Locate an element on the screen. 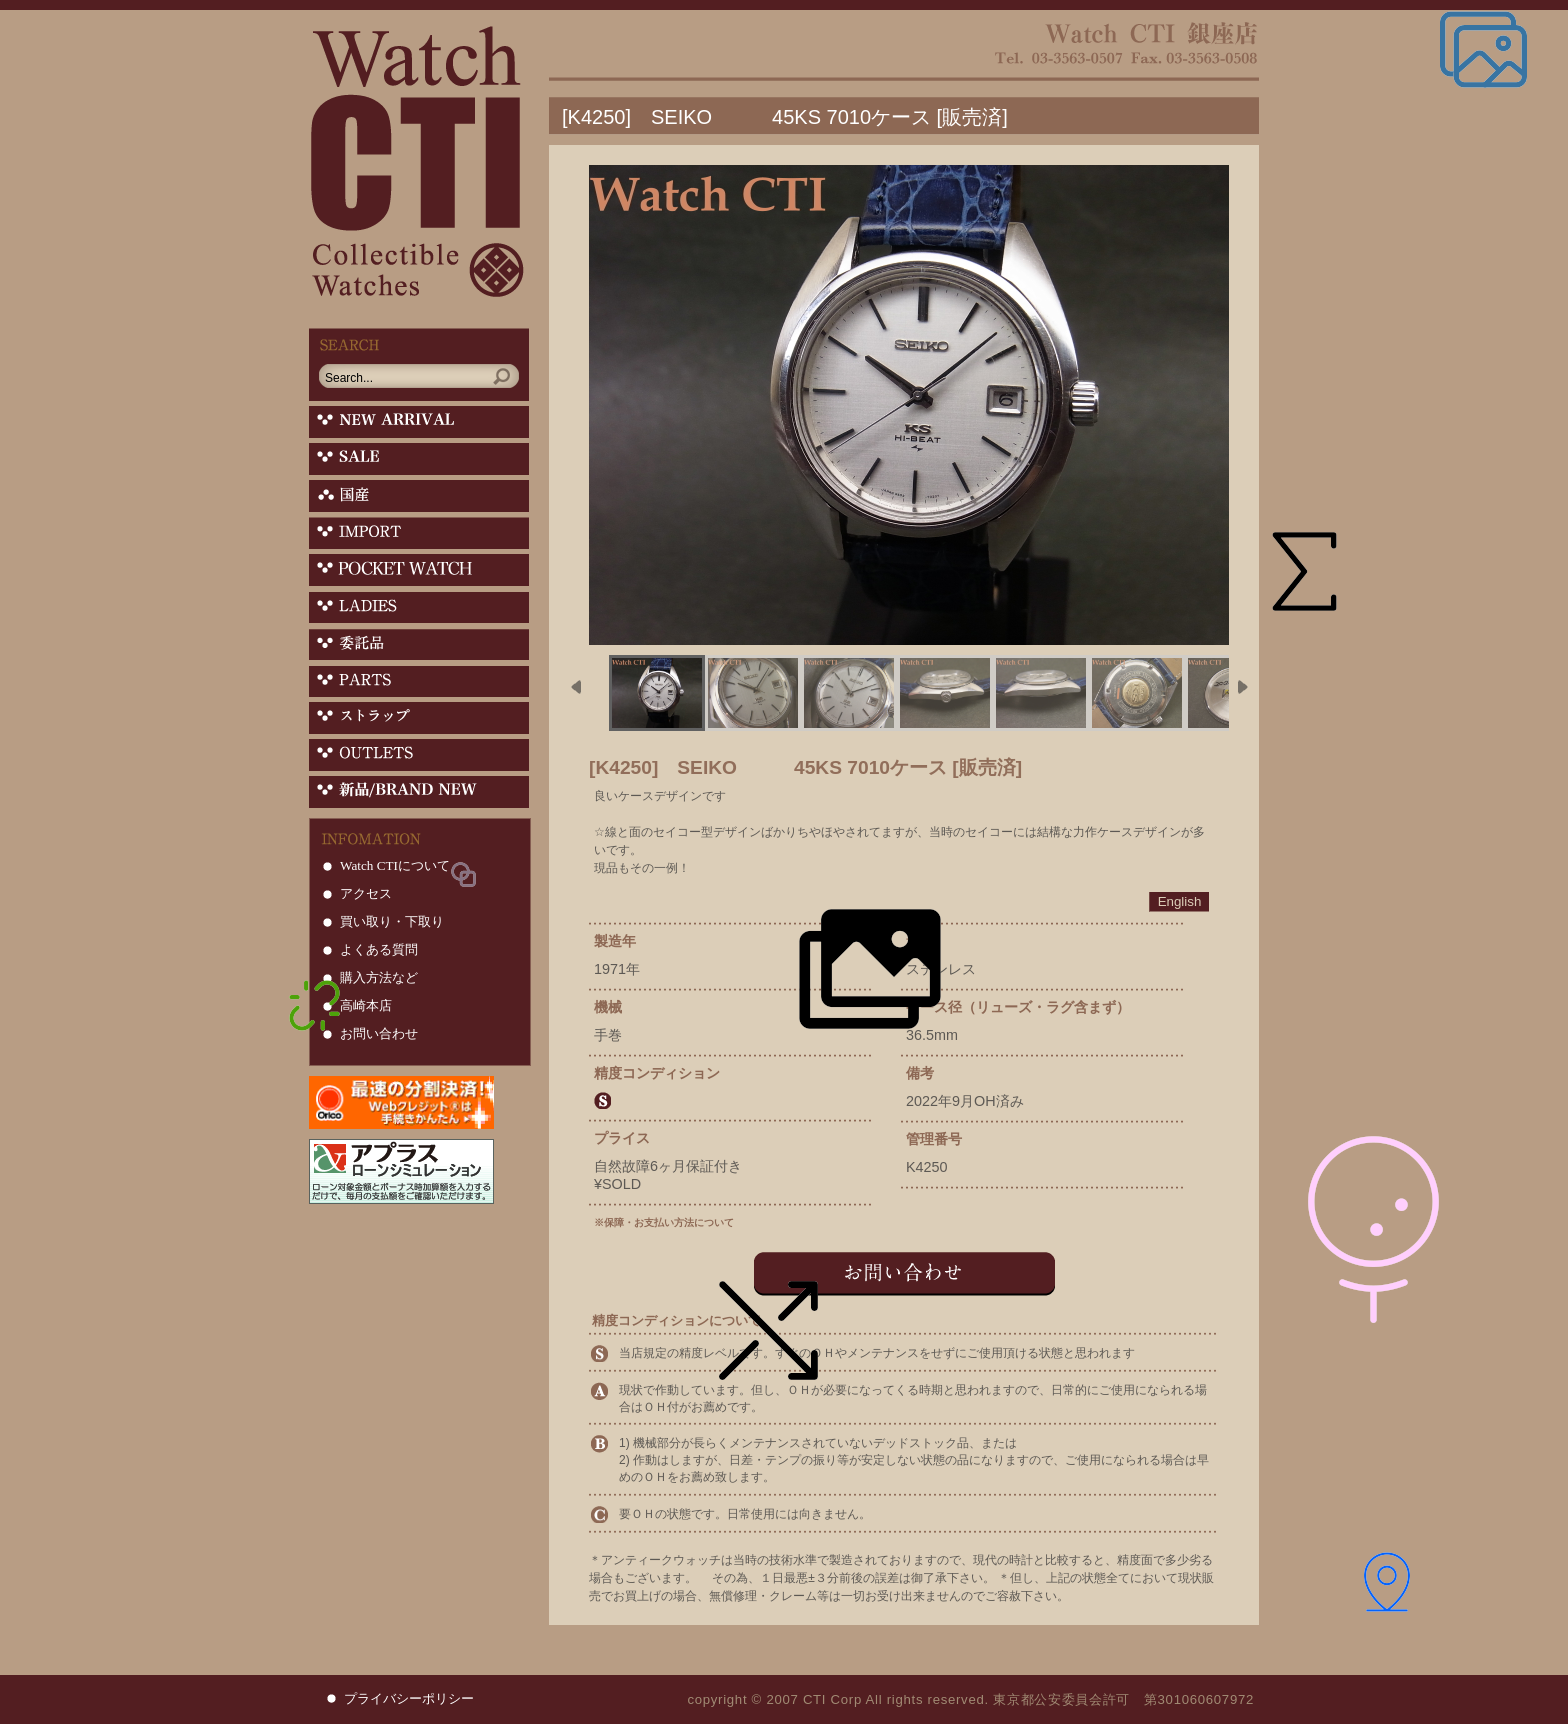  access golf-related features or sports content is located at coordinates (1373, 1226).